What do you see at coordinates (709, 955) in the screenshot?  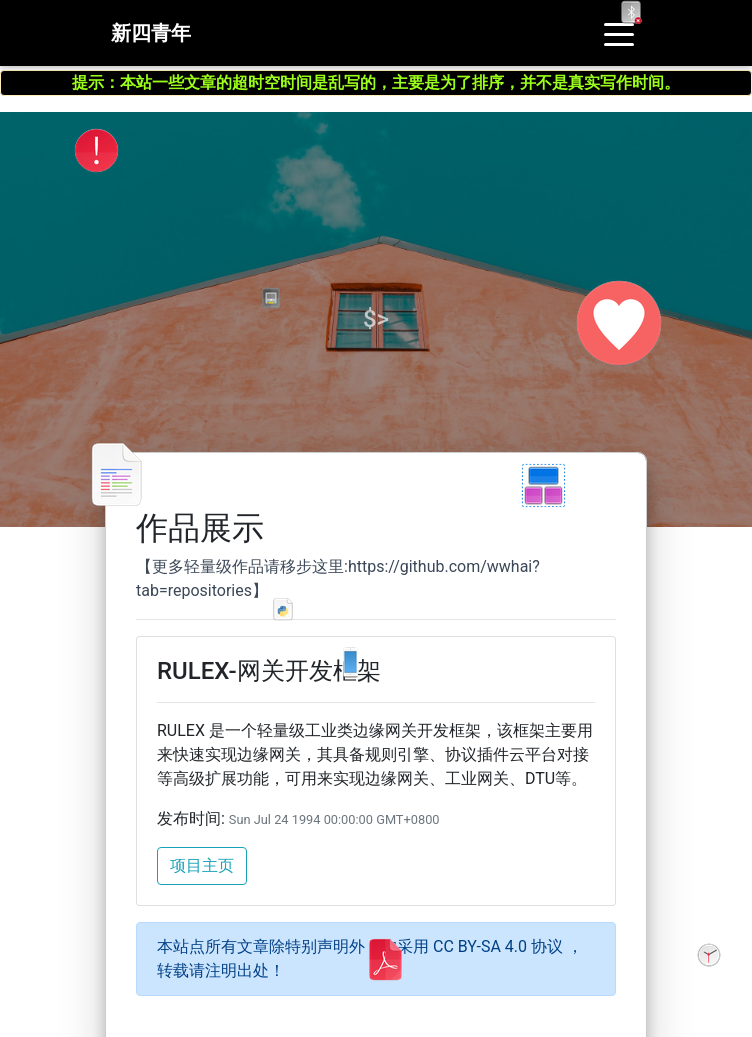 I see `access recently opened files or folders` at bounding box center [709, 955].